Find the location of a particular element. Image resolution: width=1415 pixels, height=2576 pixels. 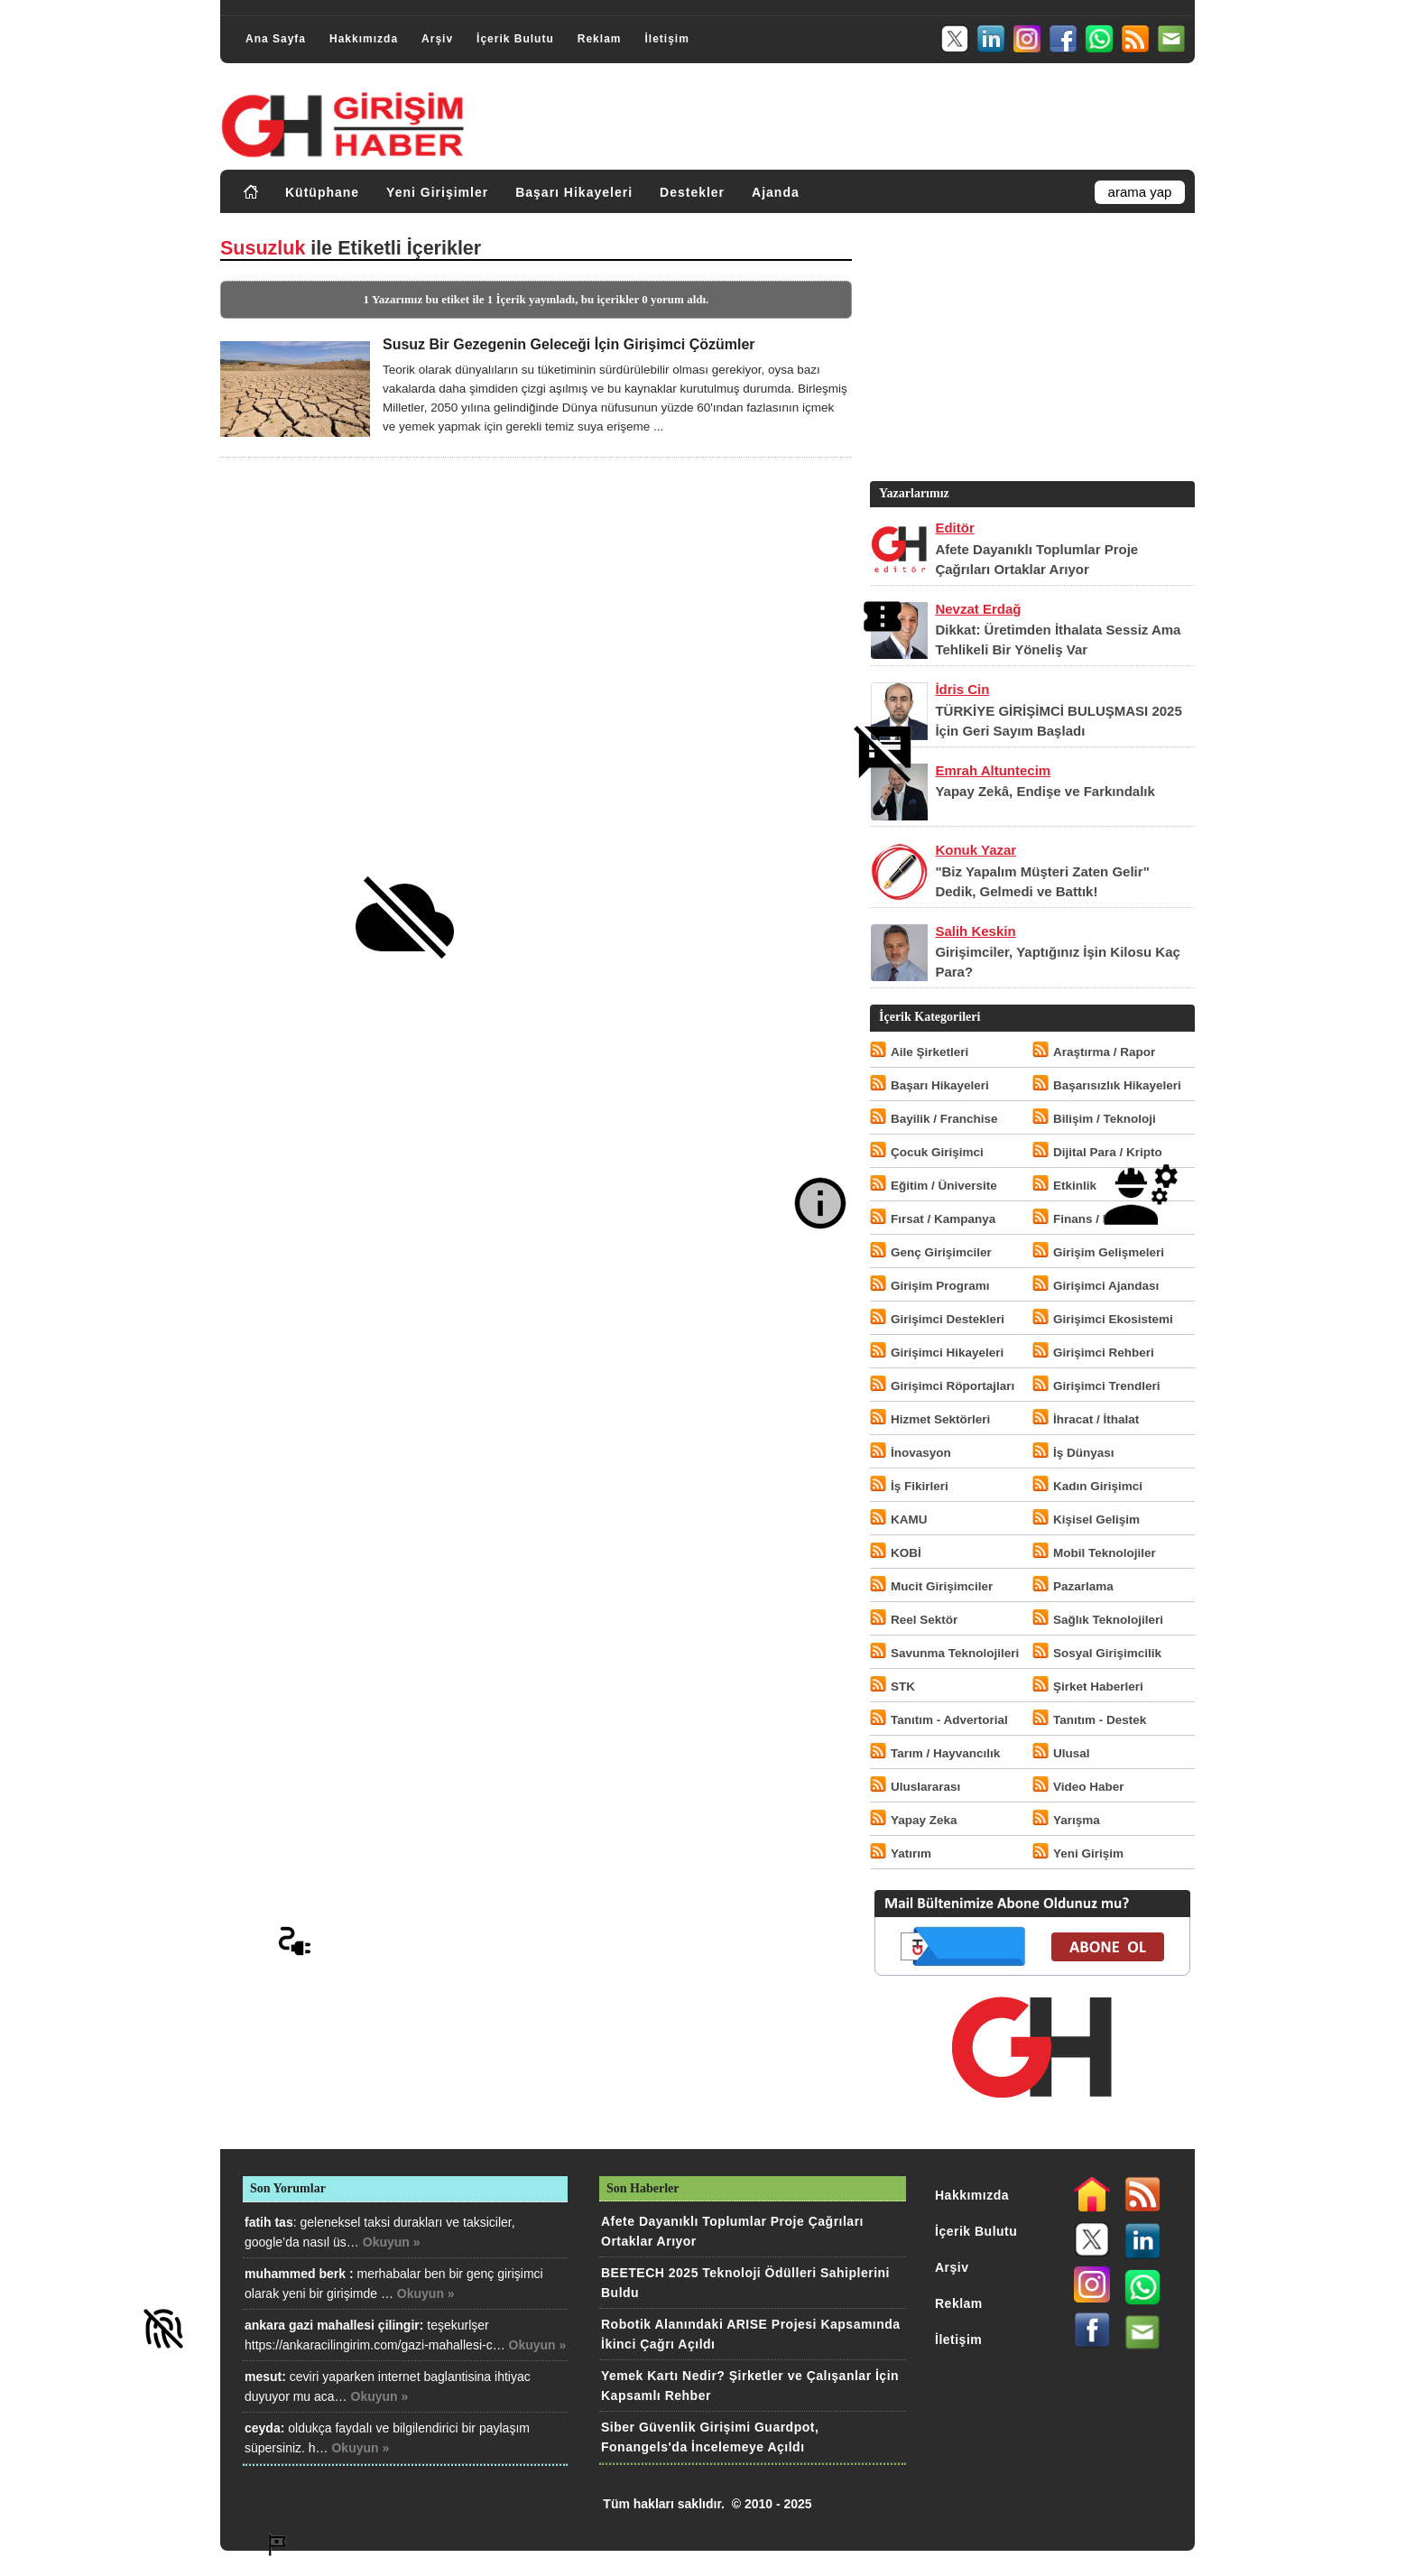

disable fingerprint authentication is located at coordinates (163, 2329).